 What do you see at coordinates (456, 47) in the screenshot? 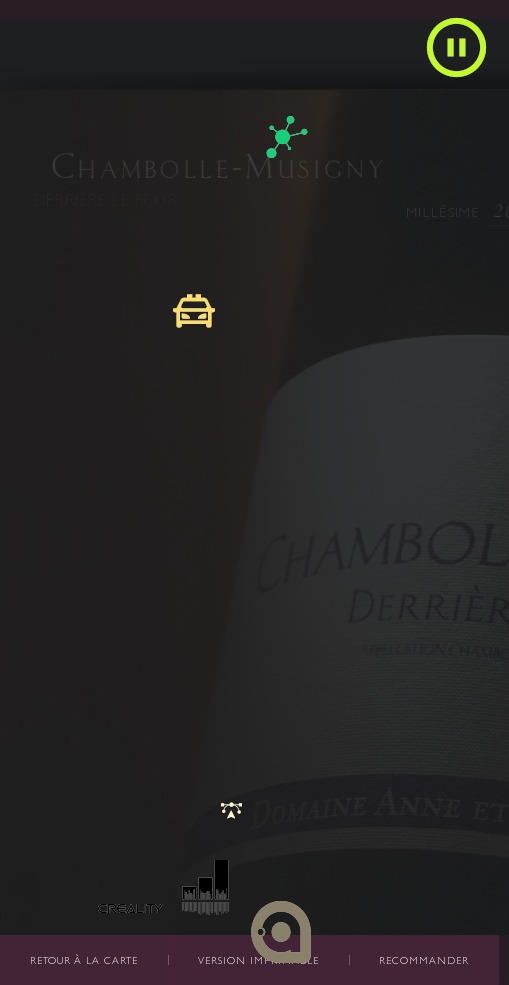
I see `pause media playback` at bounding box center [456, 47].